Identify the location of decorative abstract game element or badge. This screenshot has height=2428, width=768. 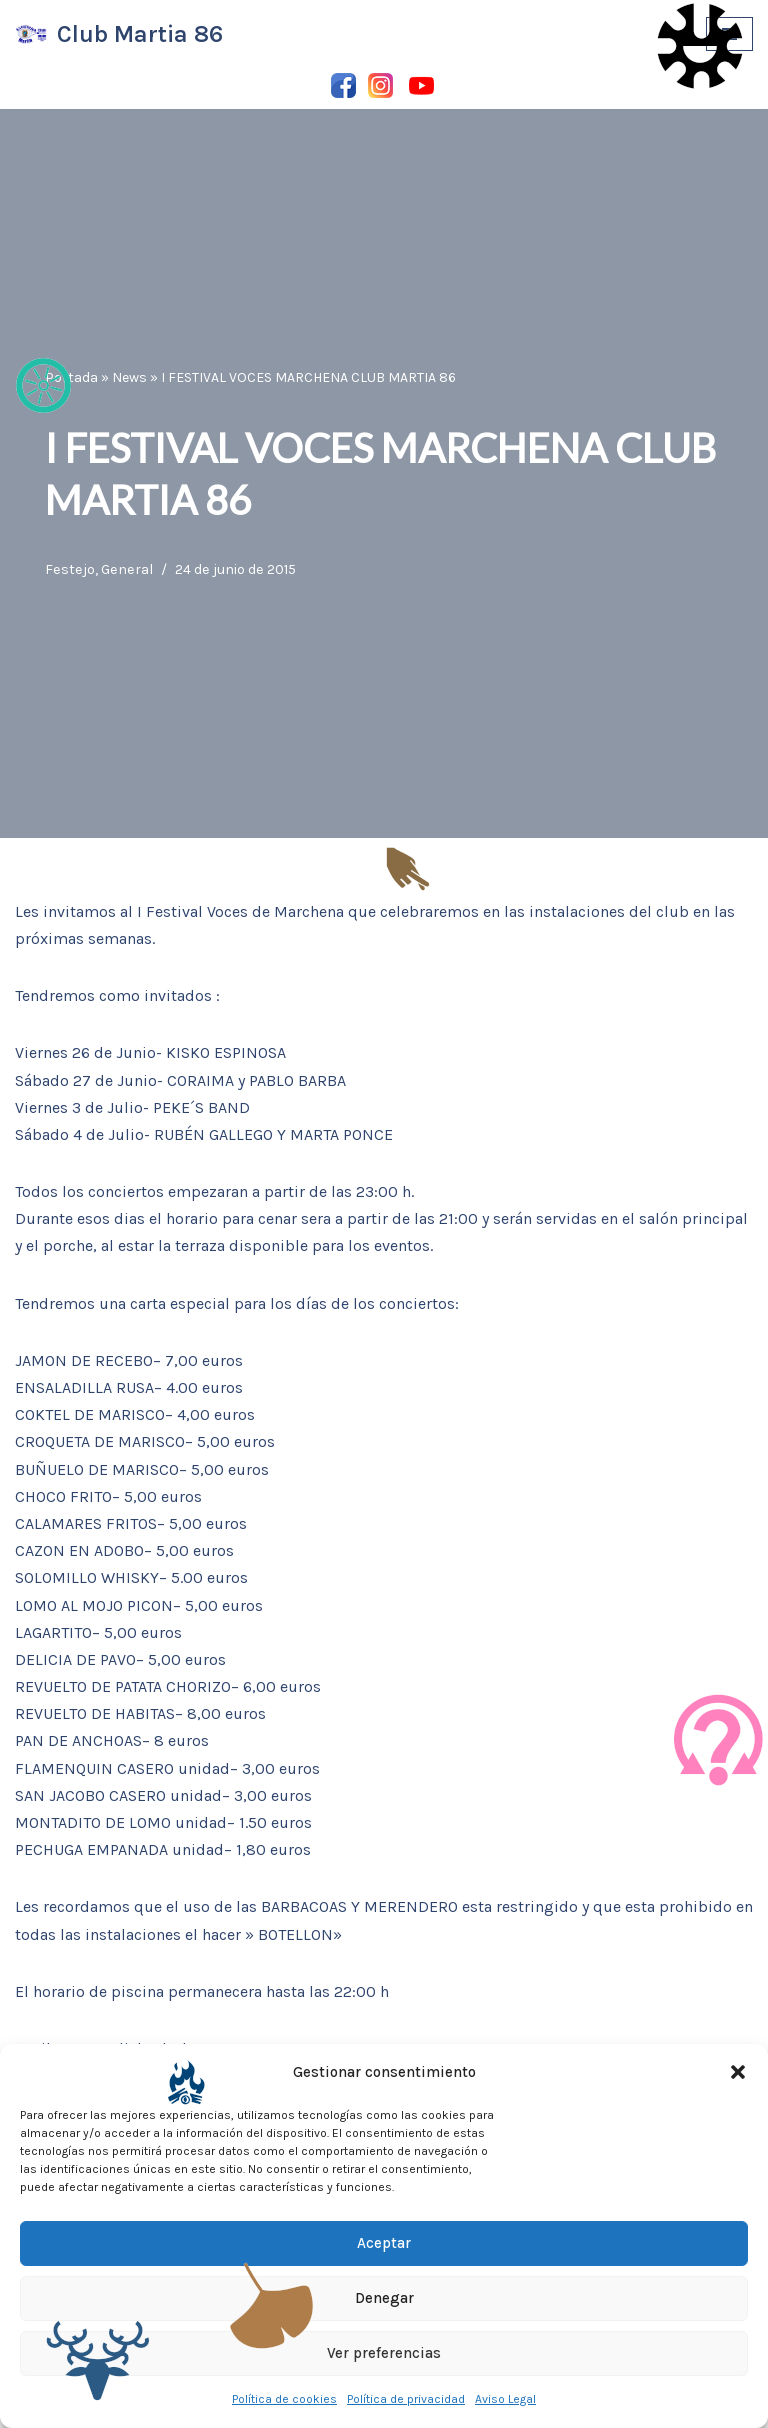
(700, 46).